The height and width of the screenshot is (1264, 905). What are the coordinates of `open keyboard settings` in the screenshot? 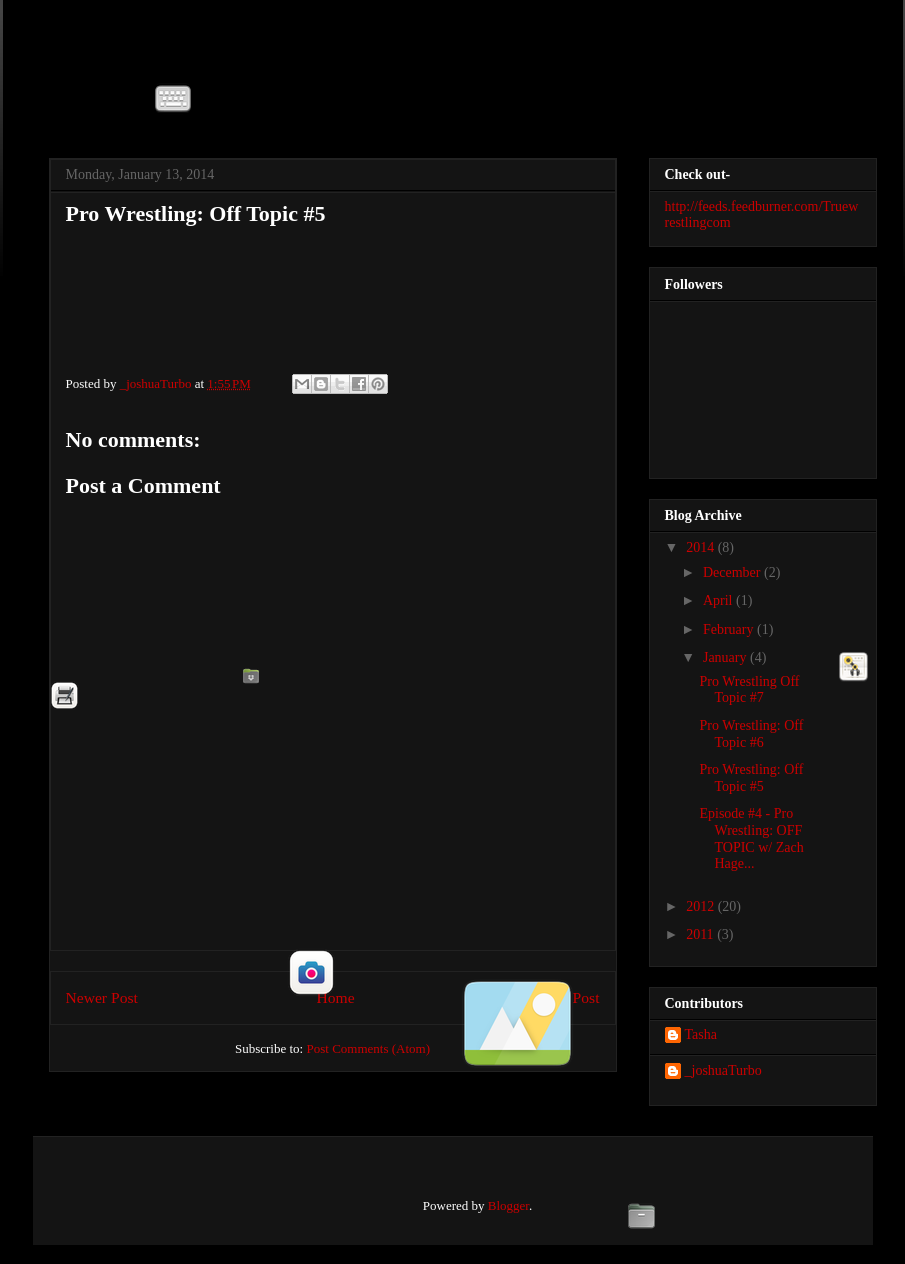 It's located at (173, 99).